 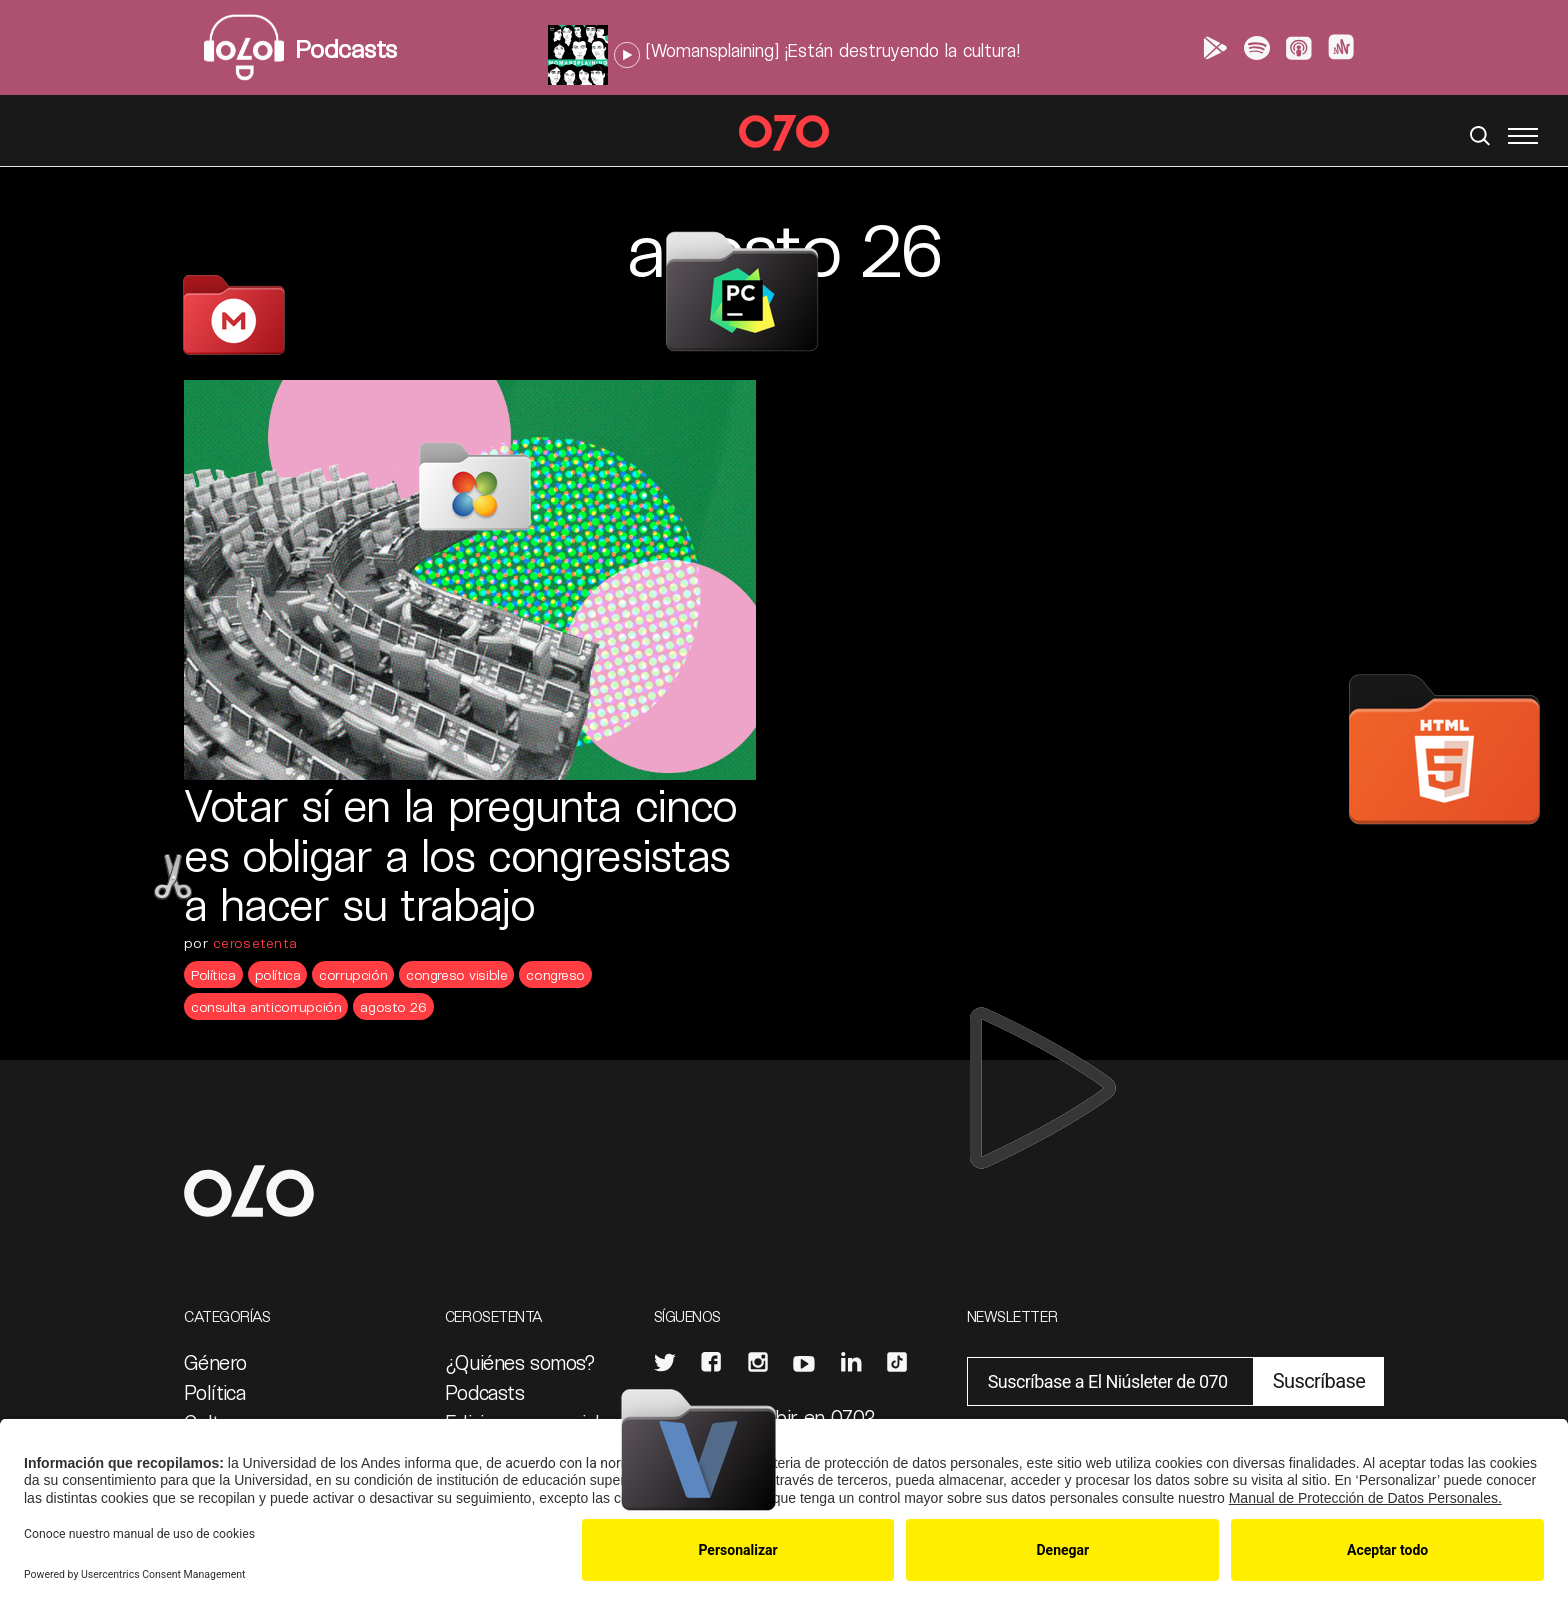 What do you see at coordinates (698, 1454) in the screenshot?
I see `open folder containing files starting with "V"` at bounding box center [698, 1454].